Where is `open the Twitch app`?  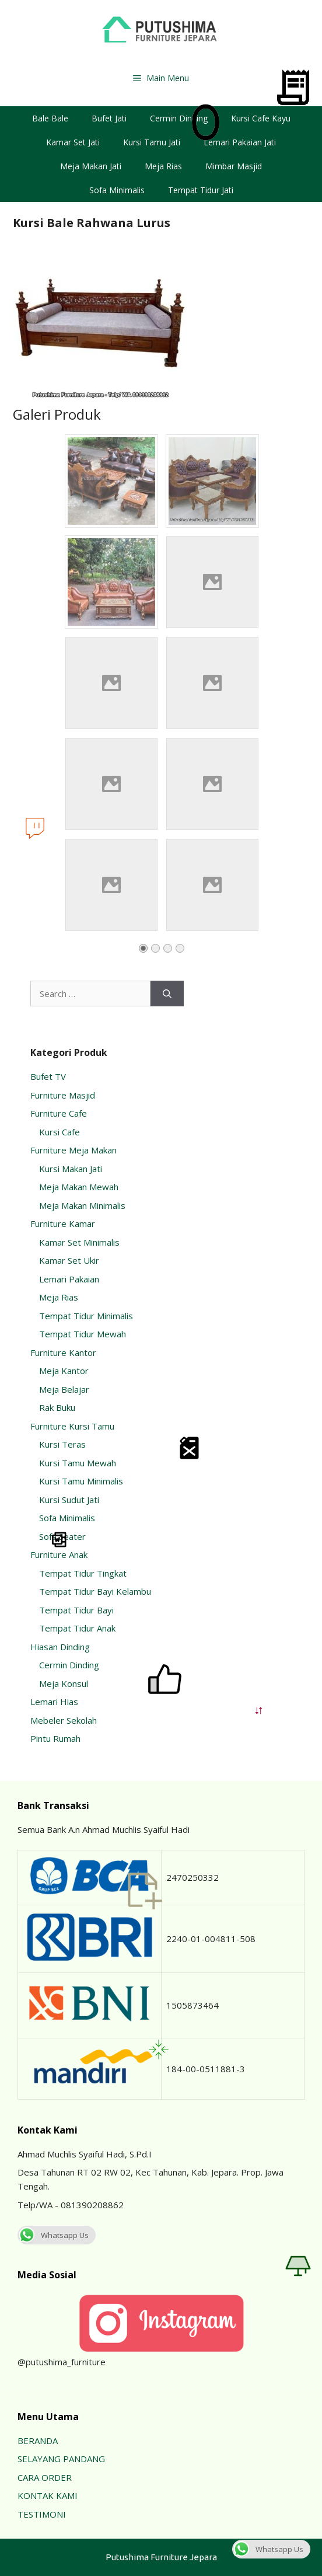
open the Twitch app is located at coordinates (35, 827).